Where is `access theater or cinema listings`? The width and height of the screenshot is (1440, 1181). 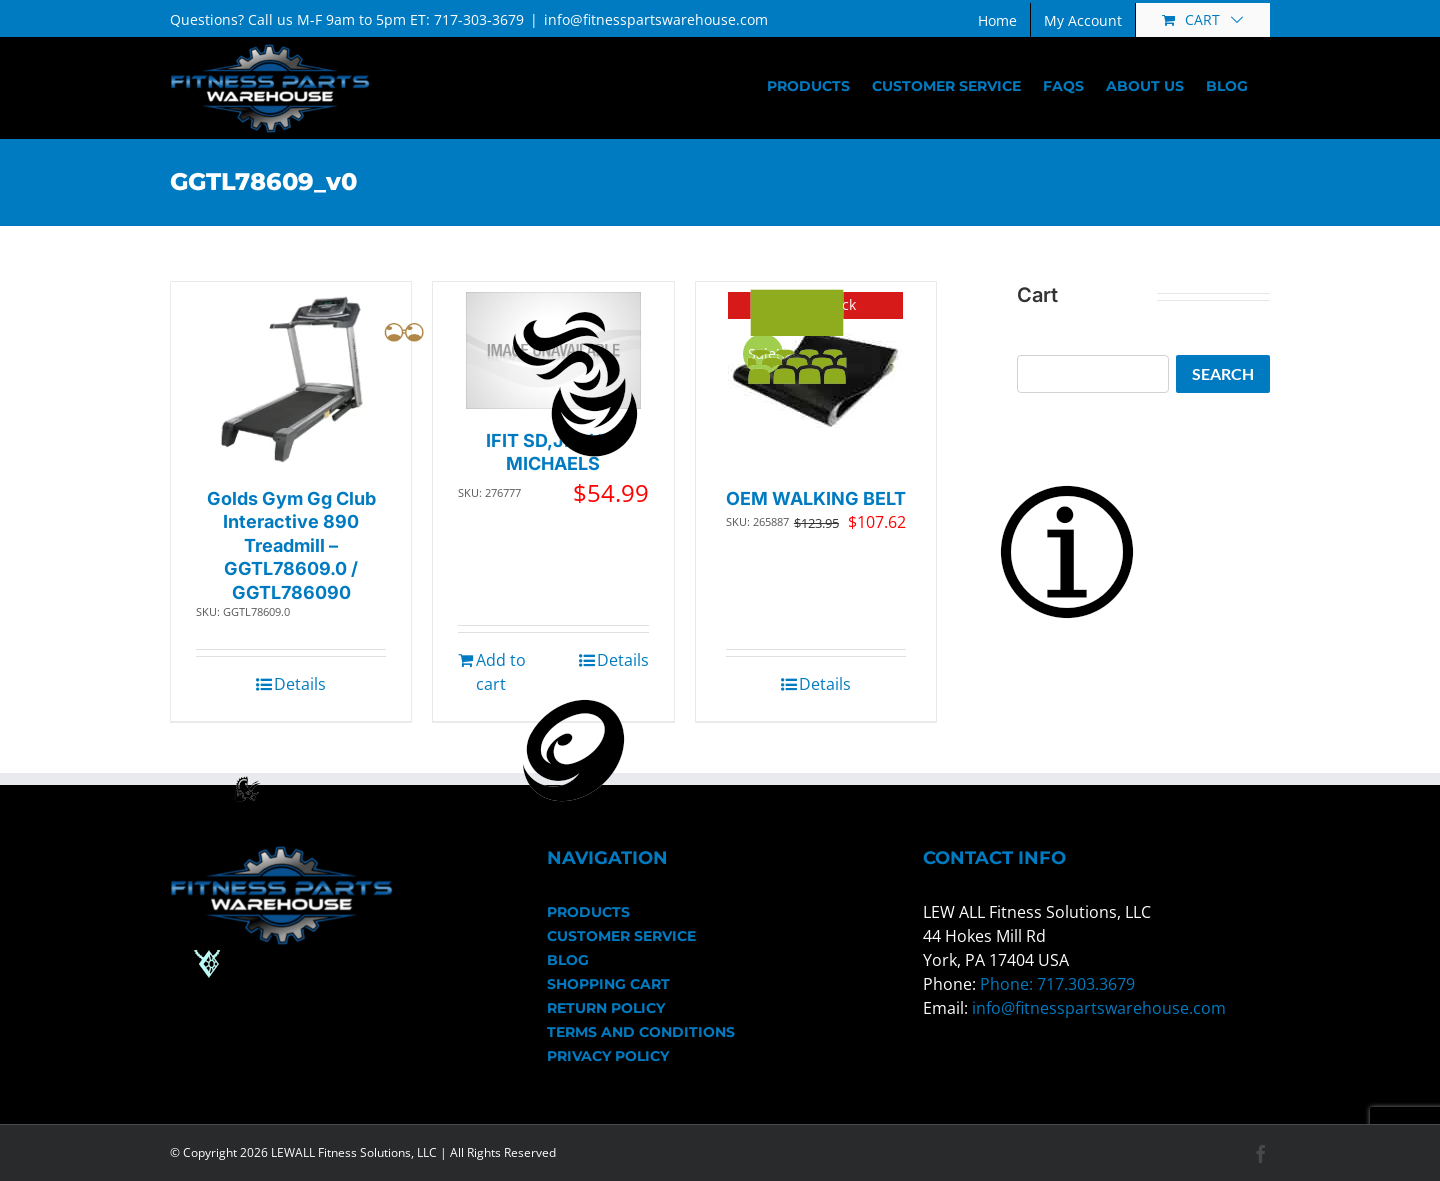 access theater or cinema listings is located at coordinates (797, 336).